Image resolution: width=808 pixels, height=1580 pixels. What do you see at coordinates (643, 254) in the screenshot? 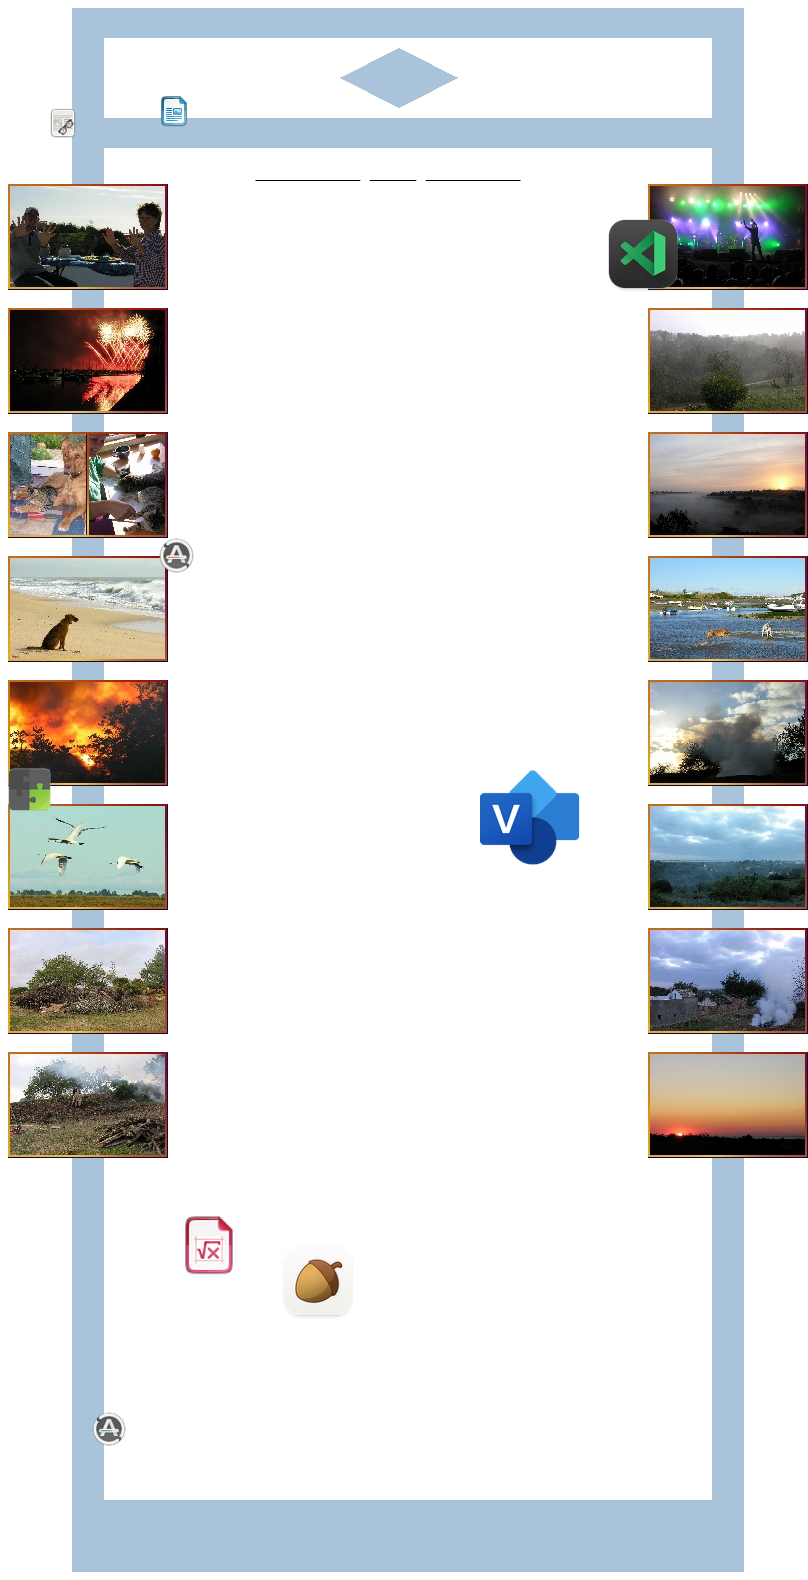
I see `open visual studio code insiders app` at bounding box center [643, 254].